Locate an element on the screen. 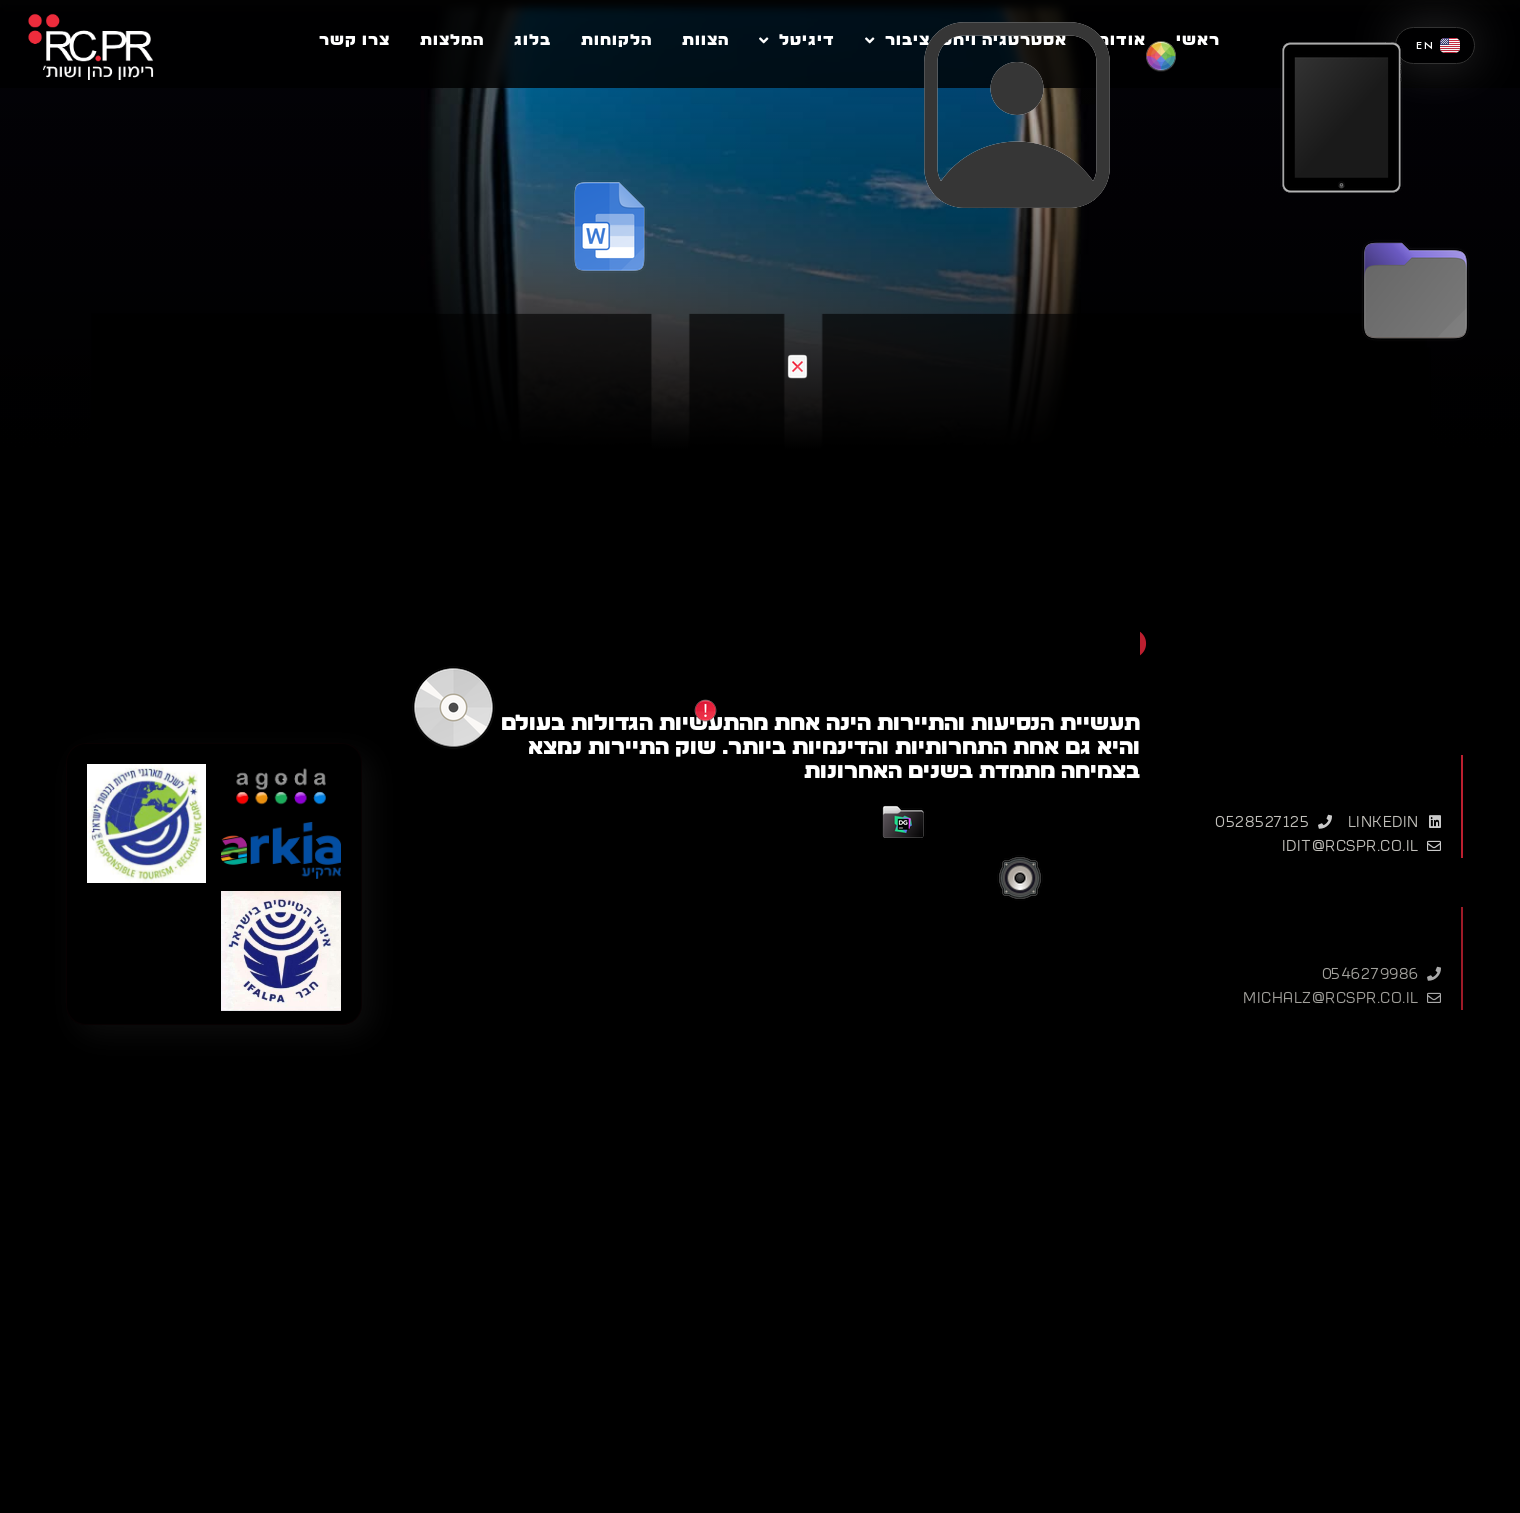  microsoft word document file is located at coordinates (609, 226).